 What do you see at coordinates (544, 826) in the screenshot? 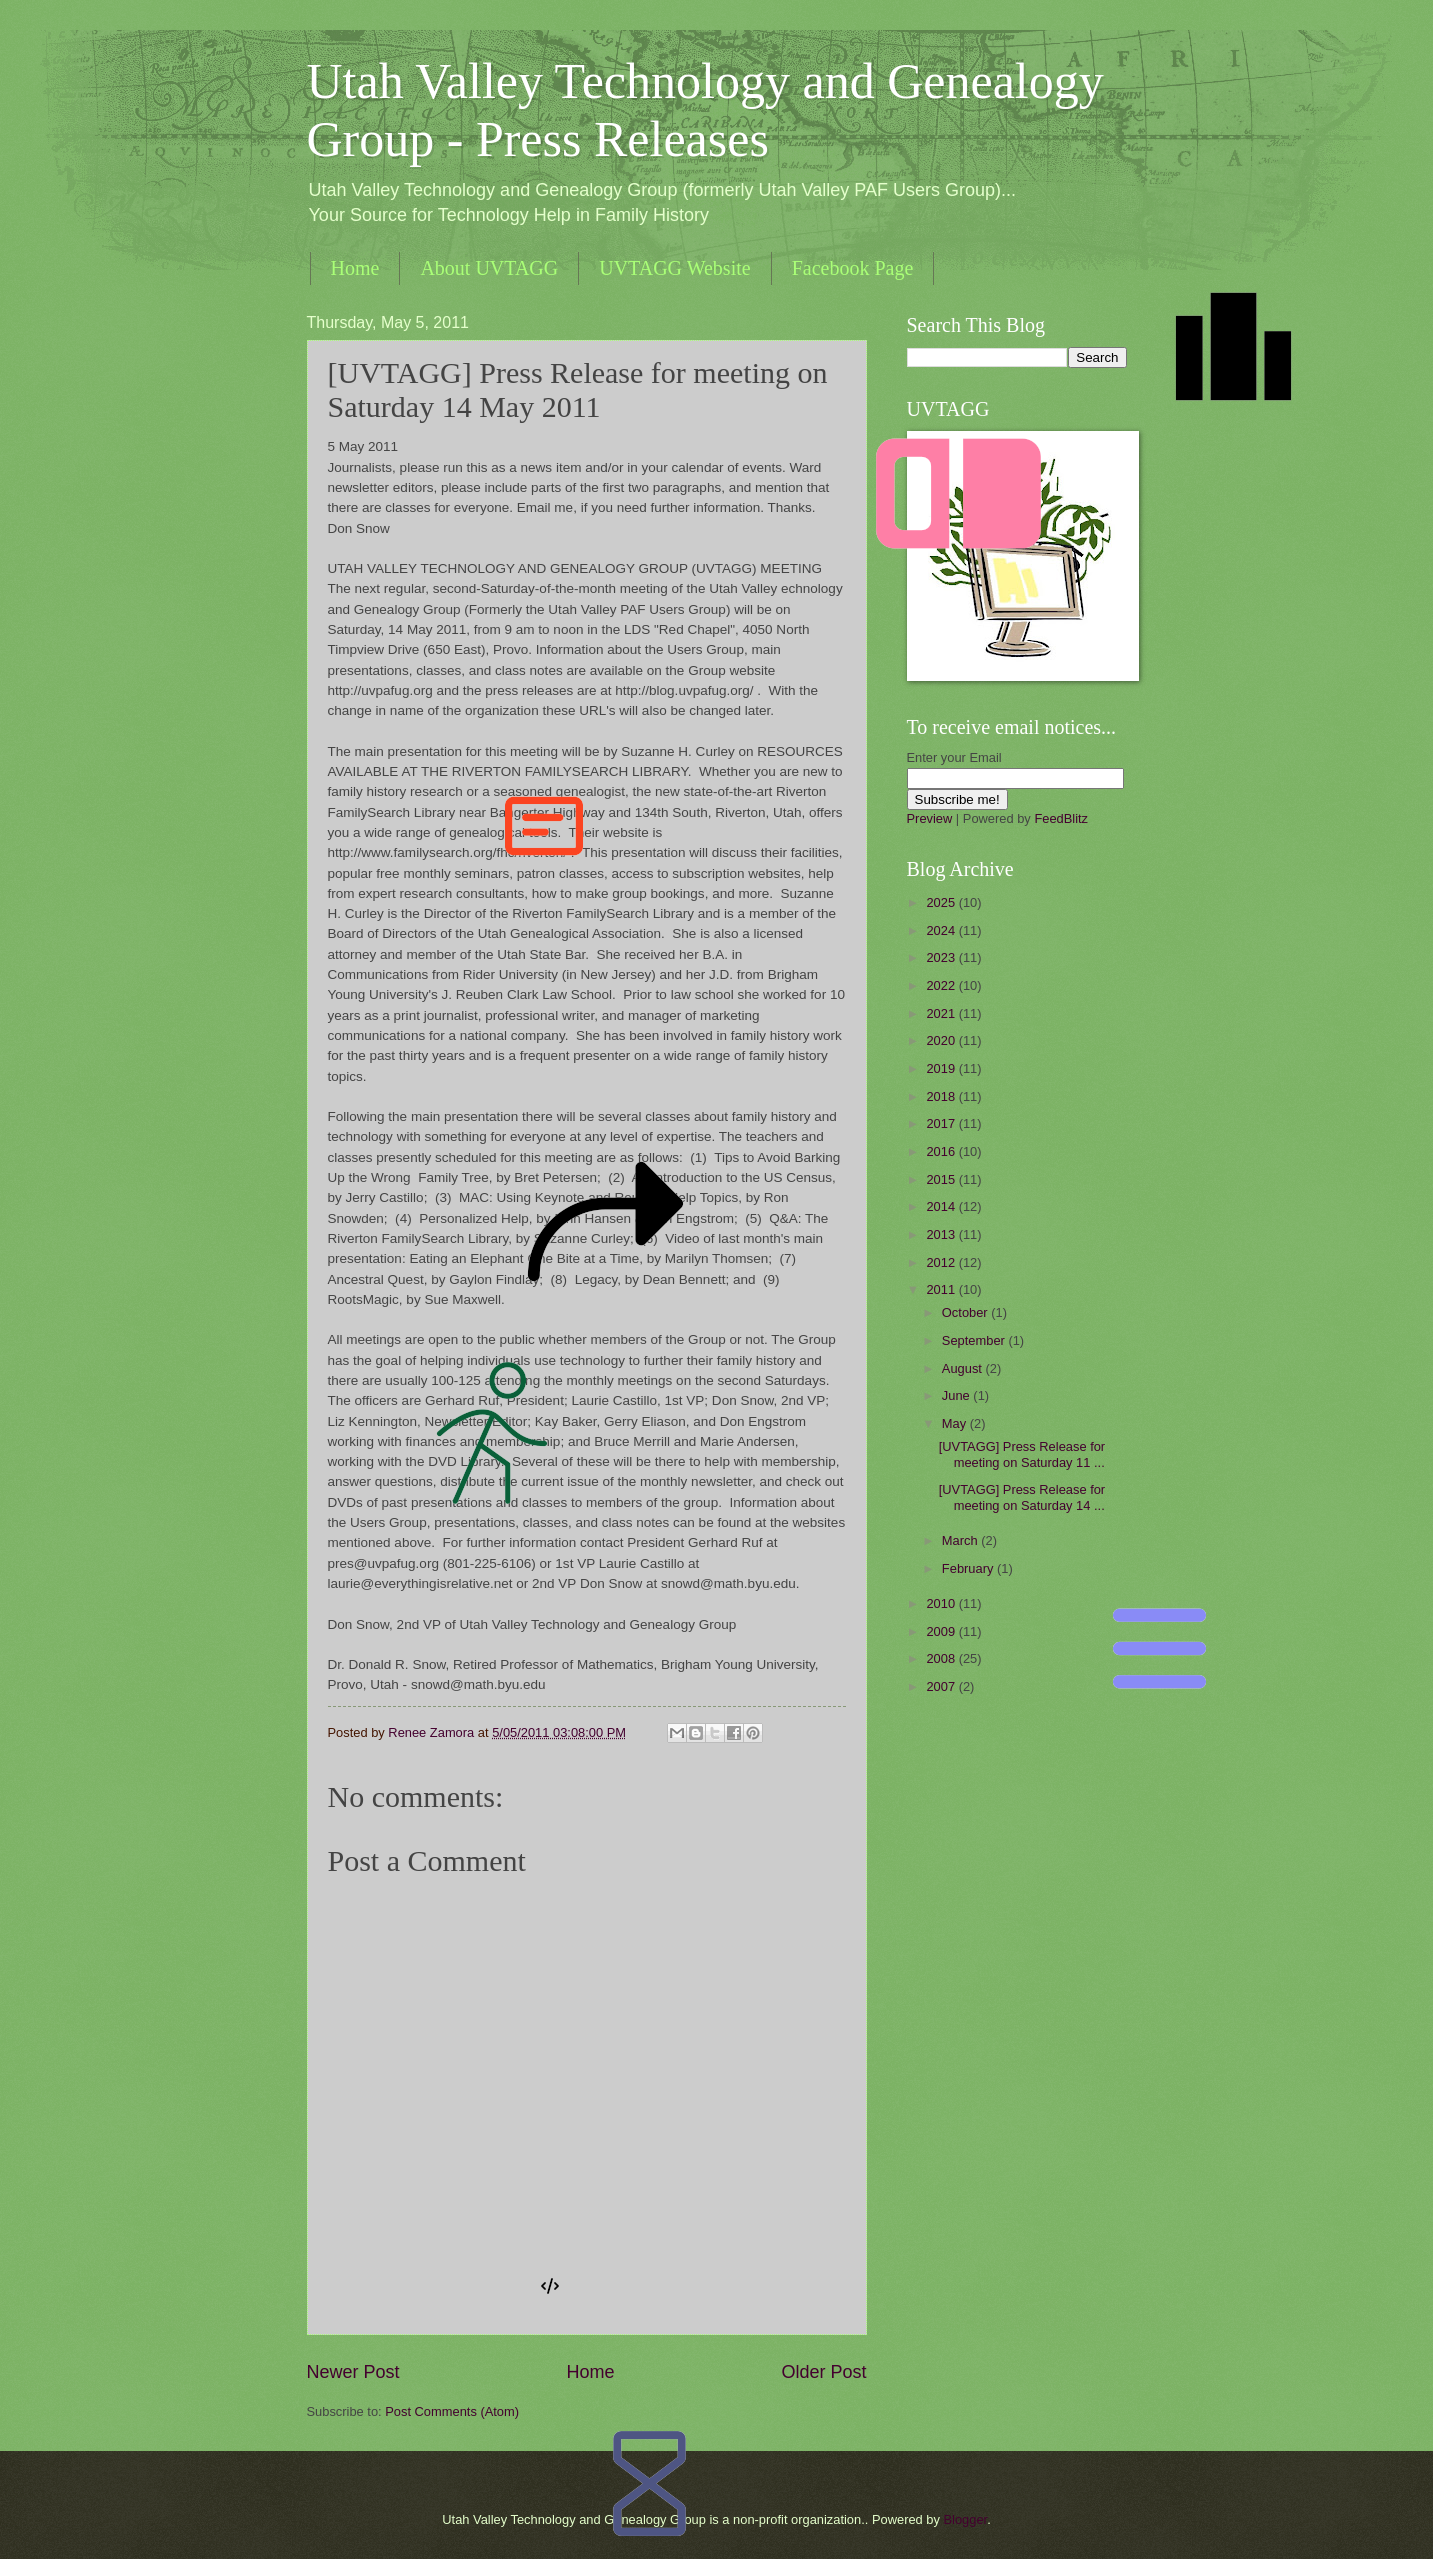
I see `create a new note or document` at bounding box center [544, 826].